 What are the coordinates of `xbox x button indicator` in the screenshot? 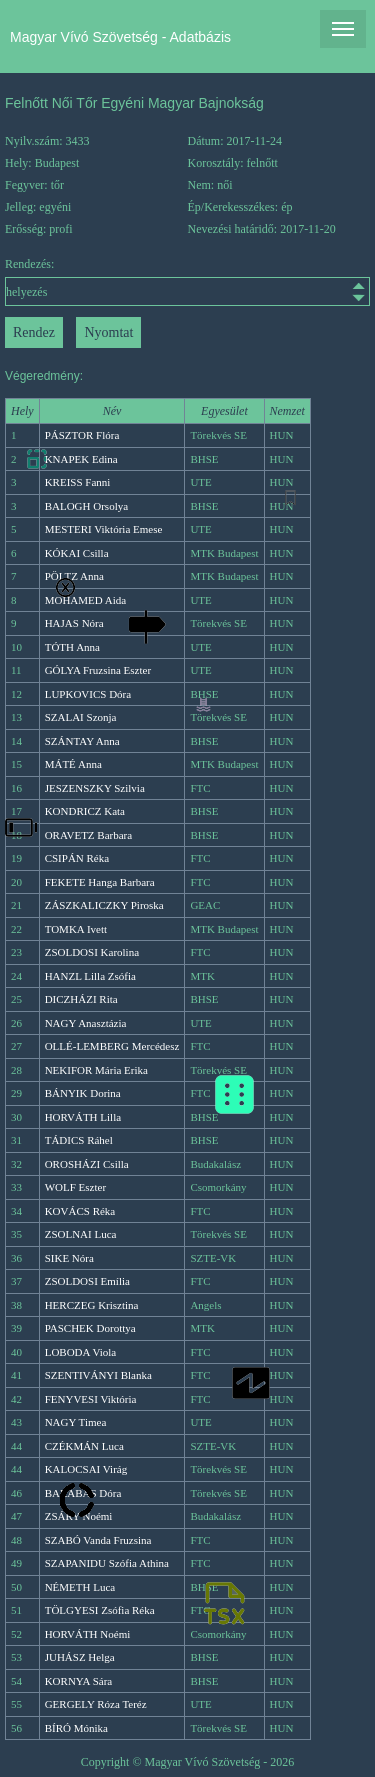 It's located at (65, 587).